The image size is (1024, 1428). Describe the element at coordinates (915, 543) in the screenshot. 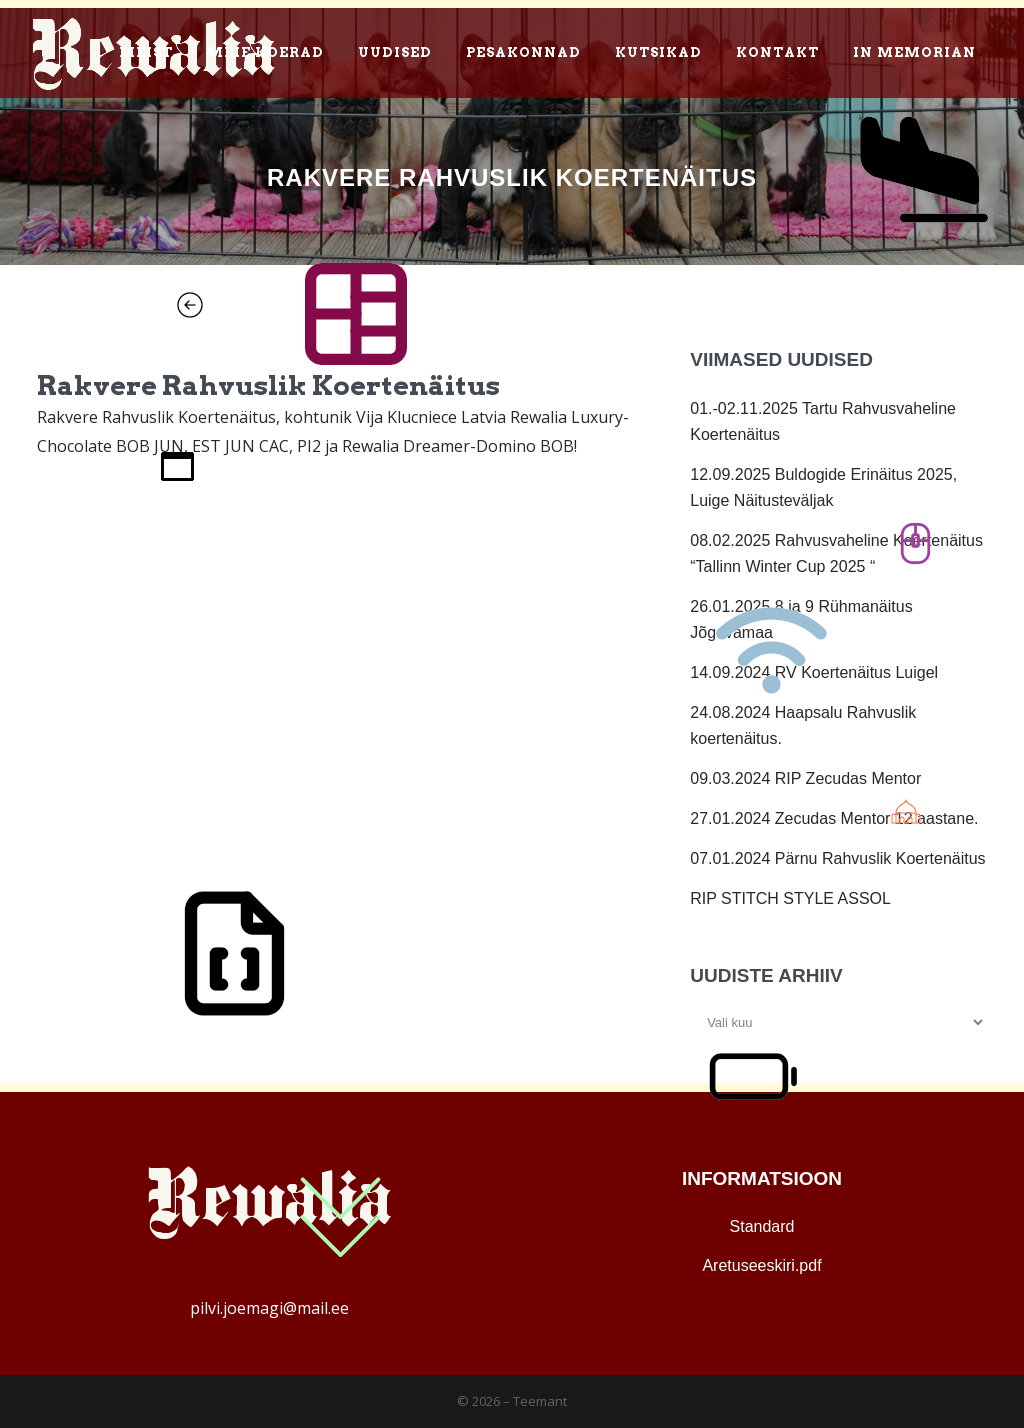

I see `indicates middle mouse button click action` at that location.